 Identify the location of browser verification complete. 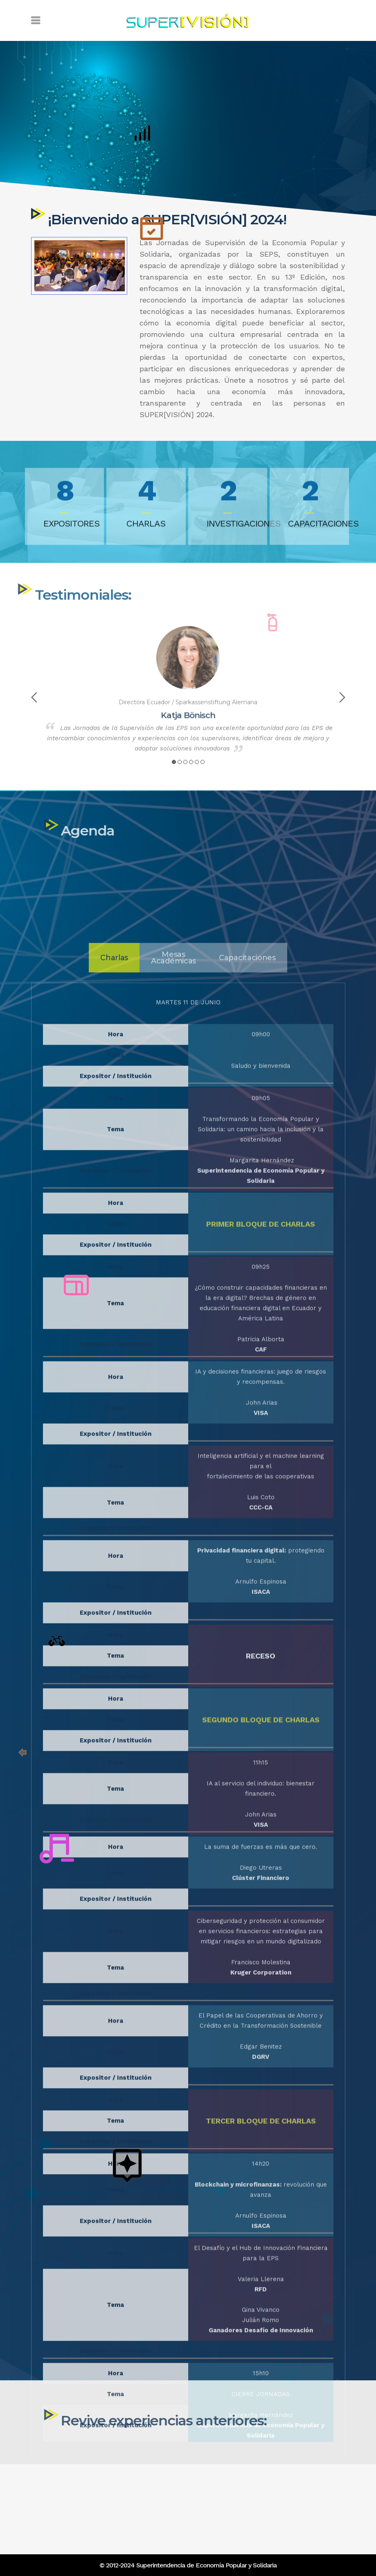
(151, 228).